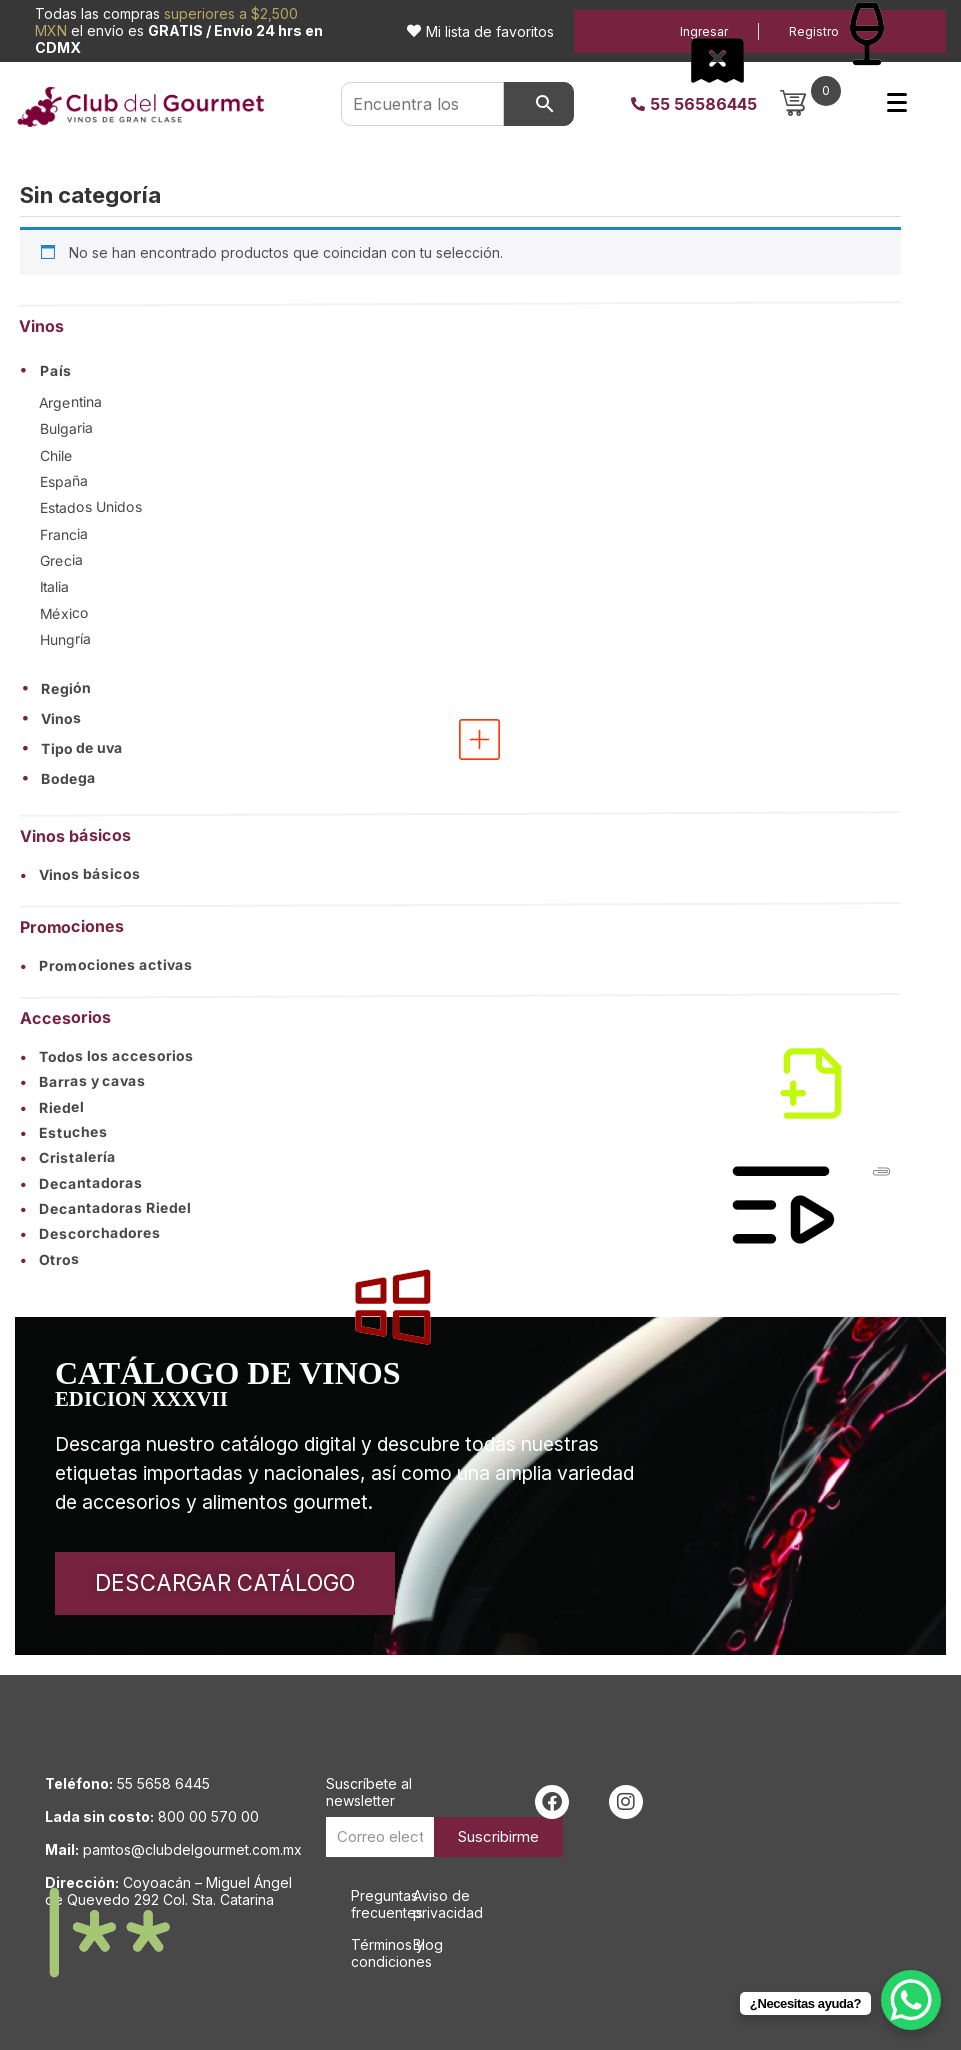 The width and height of the screenshot is (961, 2050). I want to click on create a new file, so click(812, 1083).